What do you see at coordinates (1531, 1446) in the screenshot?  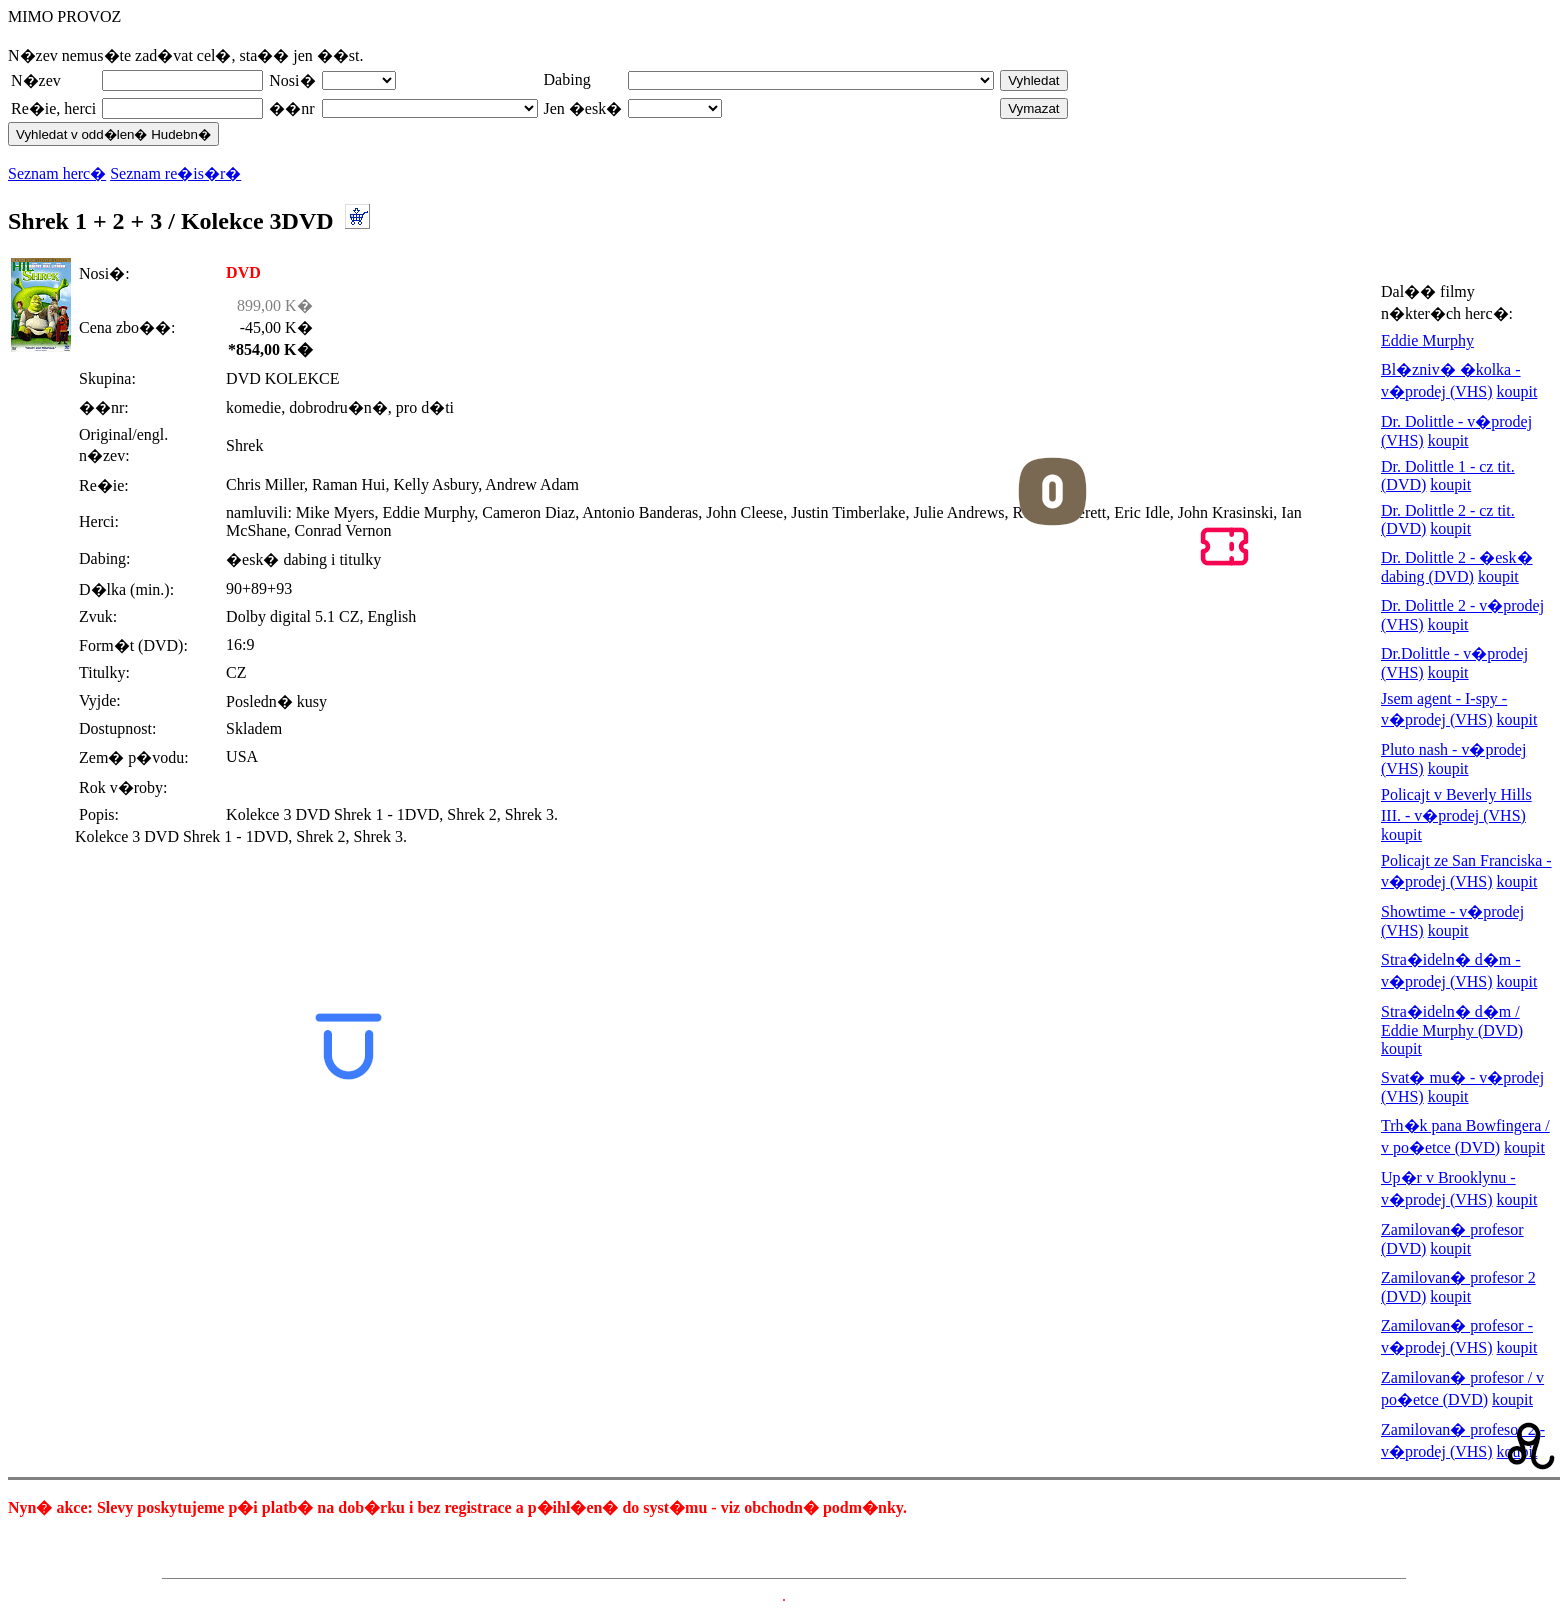 I see `indicates leo zodiac sign` at bounding box center [1531, 1446].